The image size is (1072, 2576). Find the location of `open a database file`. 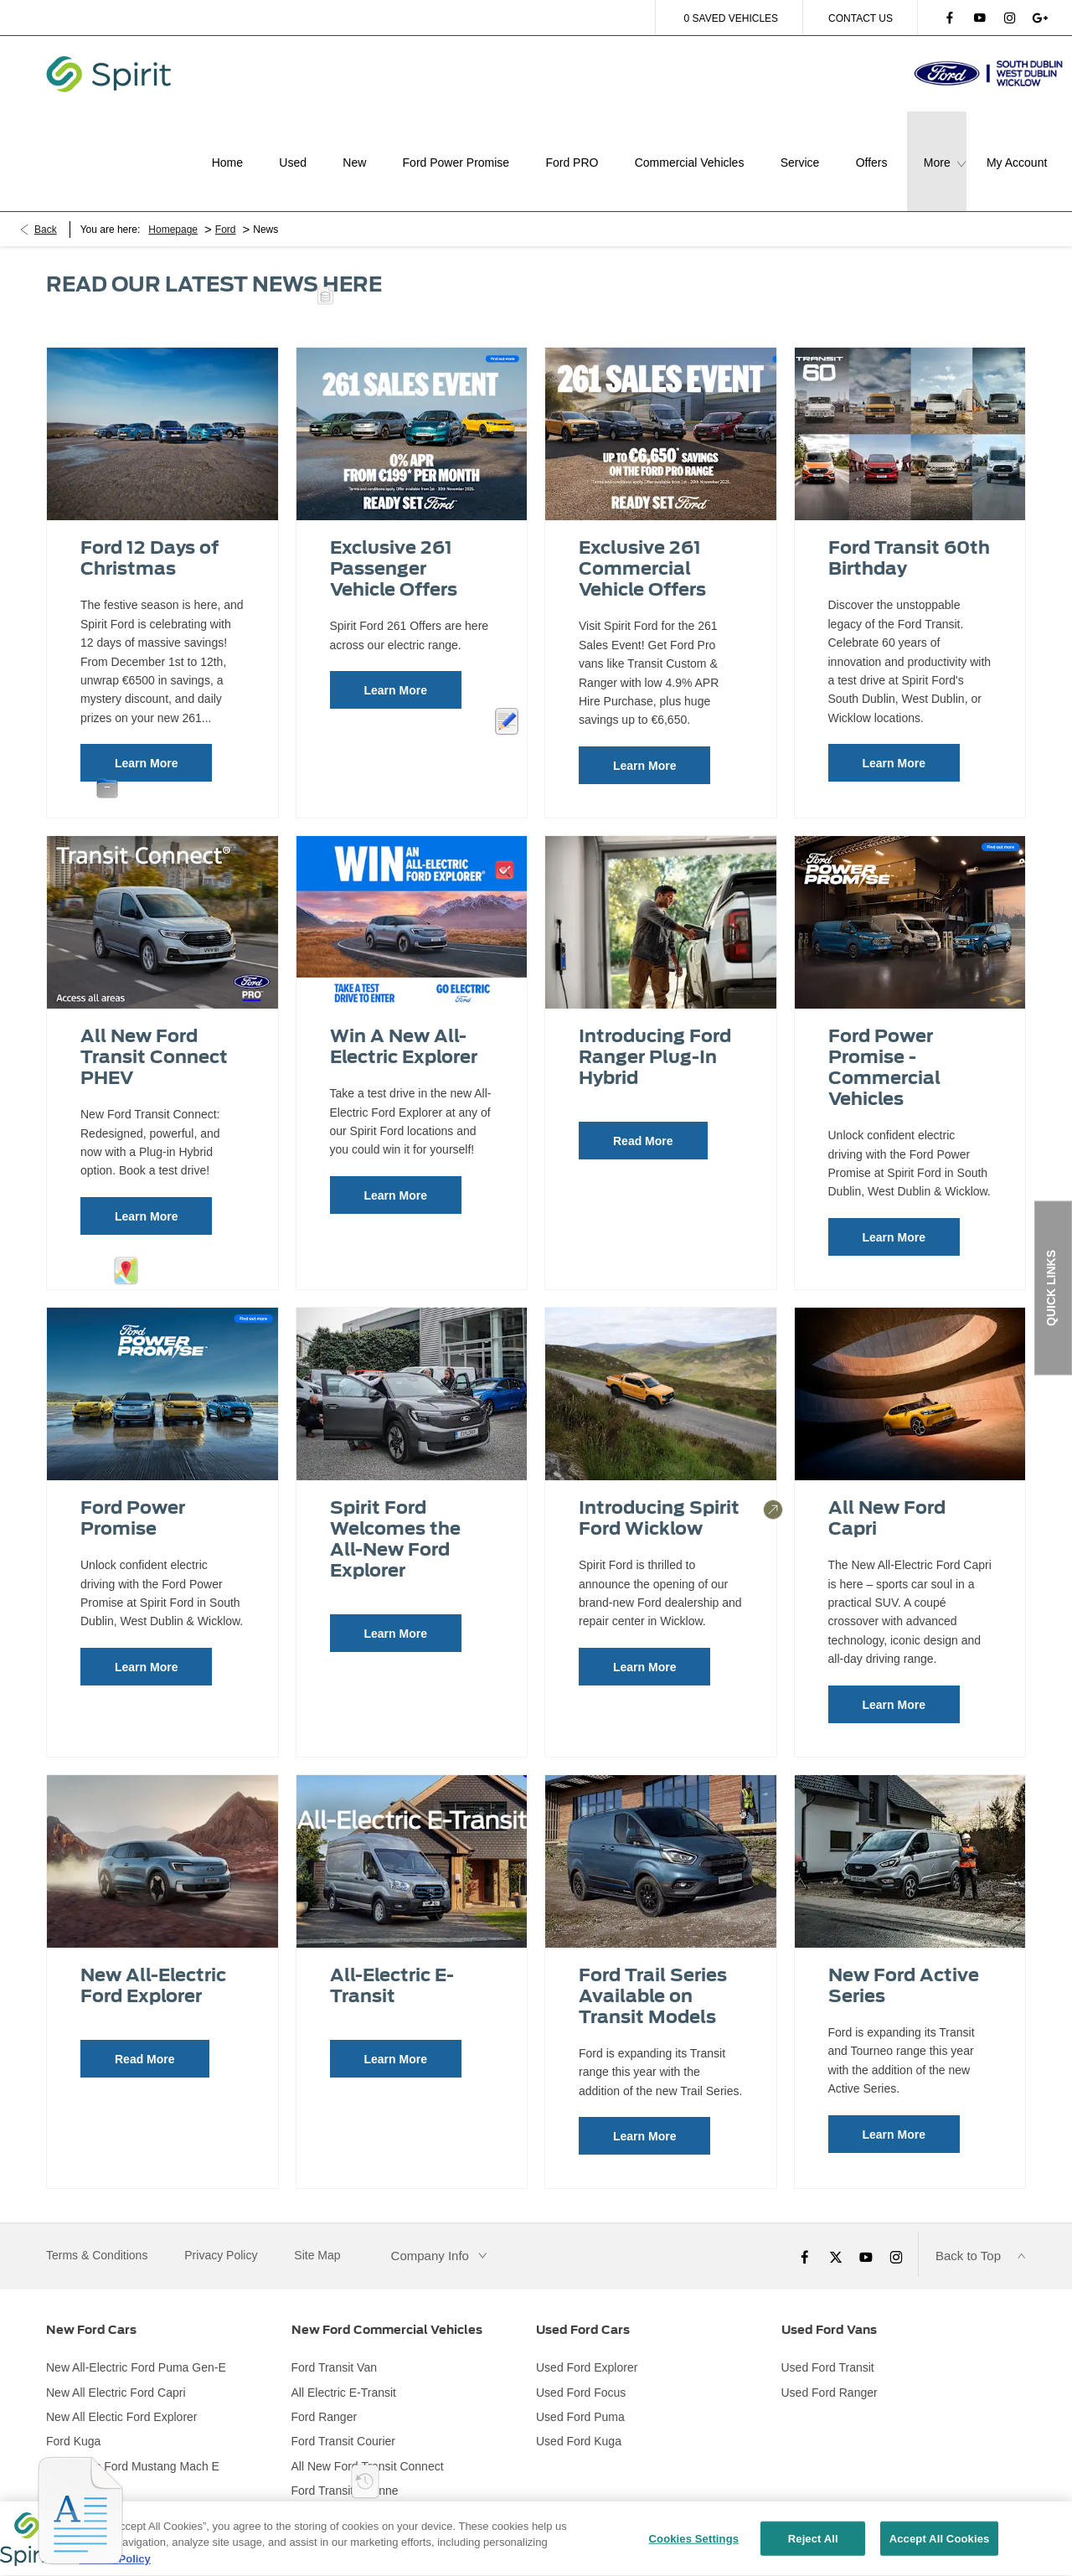

open a database file is located at coordinates (325, 295).